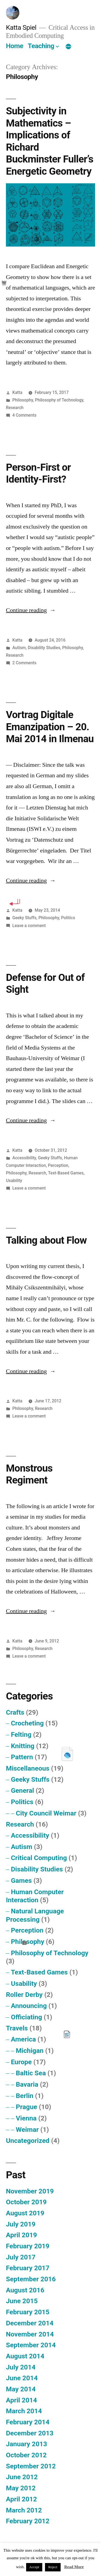 This screenshot has width=101, height=2576. Describe the element at coordinates (14, 901) in the screenshot. I see `reply to all recipients of an email` at that location.